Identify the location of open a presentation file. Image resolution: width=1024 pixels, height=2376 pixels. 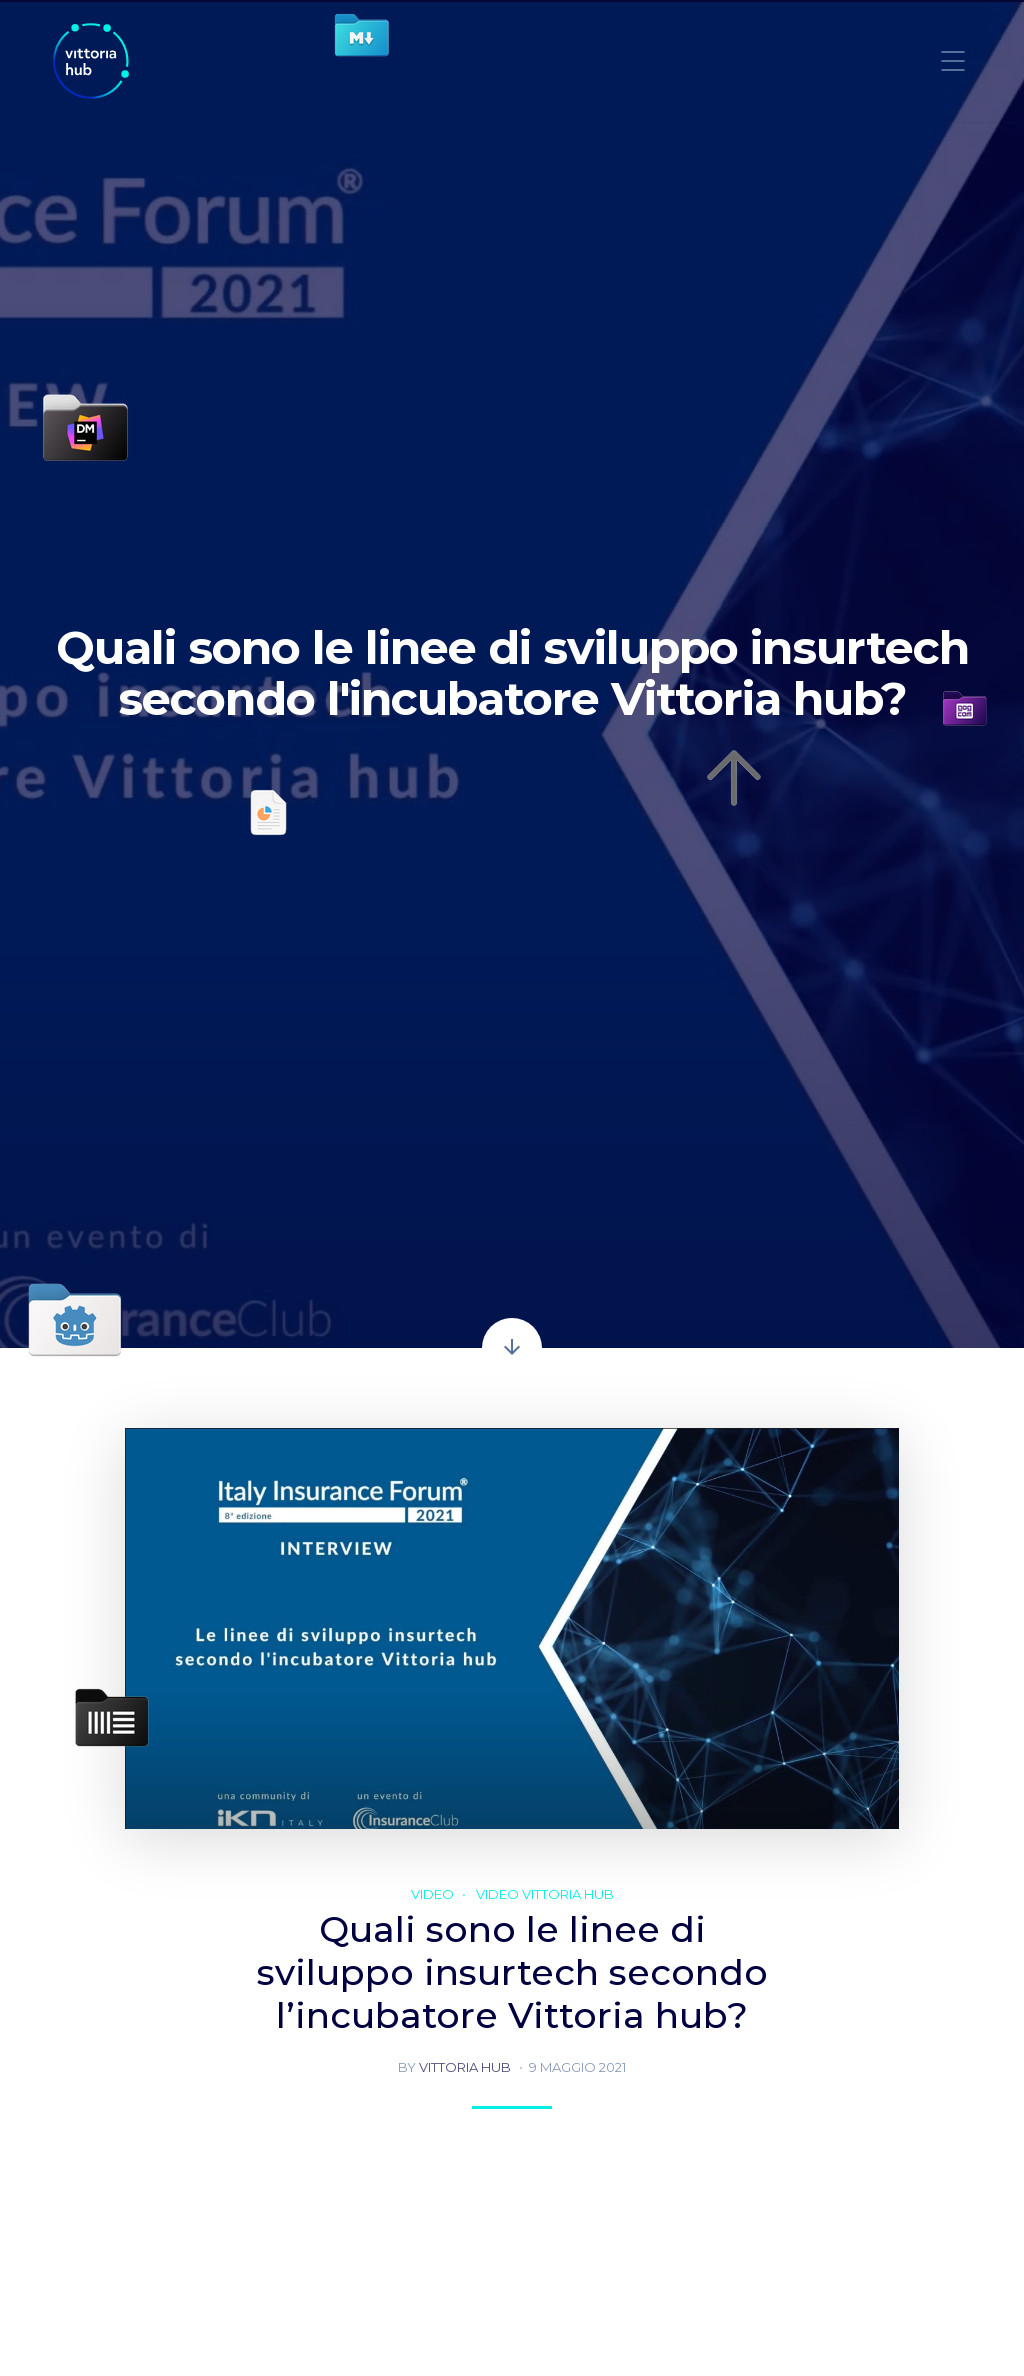
(268, 812).